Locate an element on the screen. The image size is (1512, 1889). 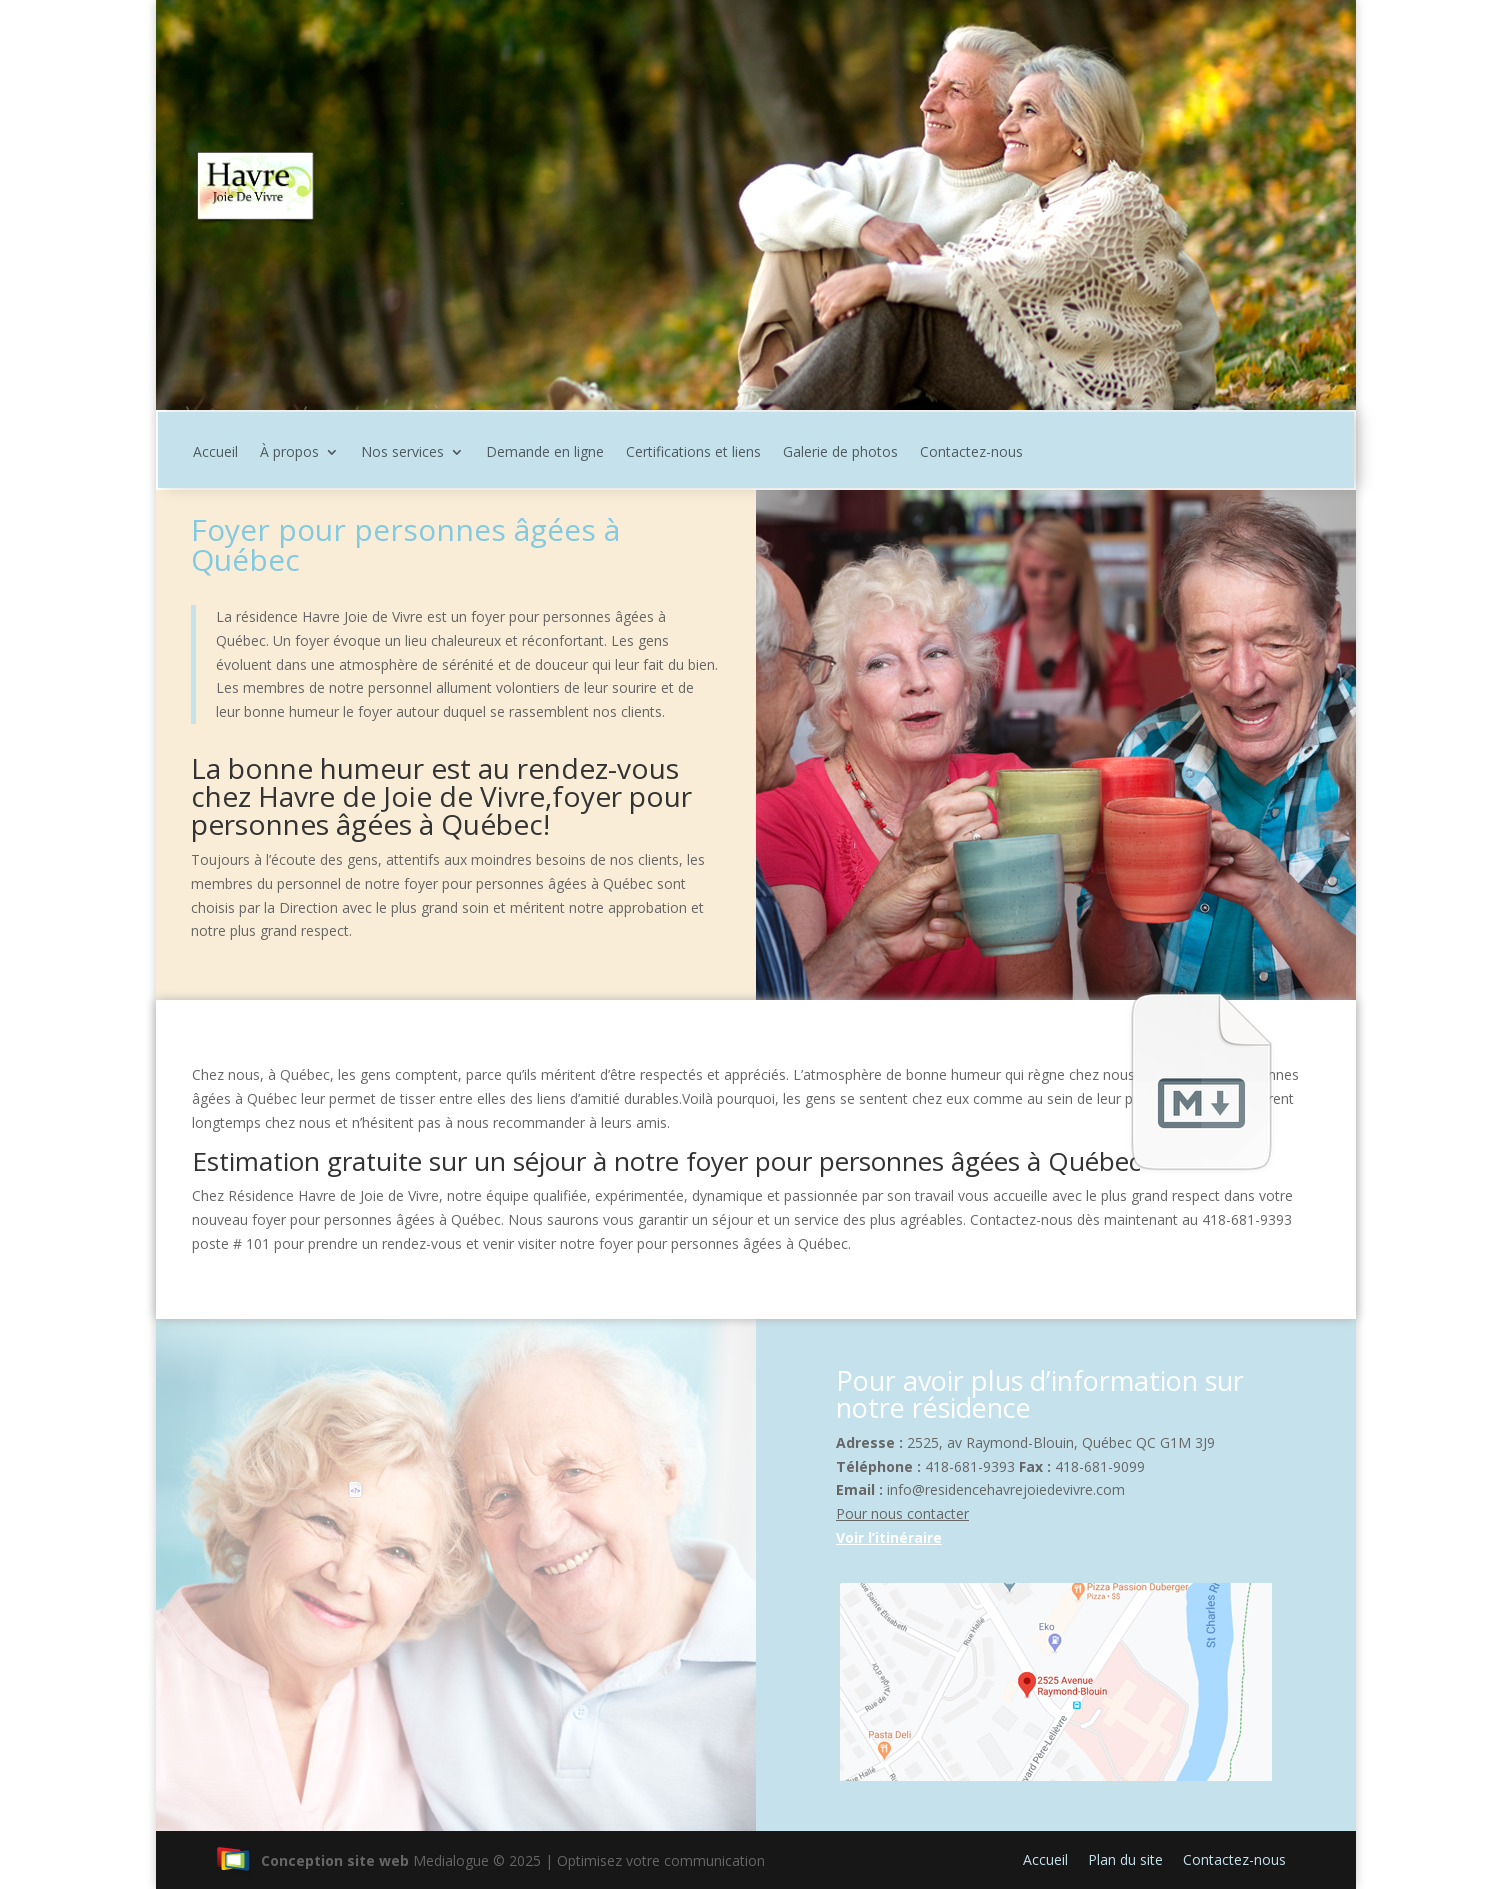
a markdown text file is located at coordinates (1201, 1081).